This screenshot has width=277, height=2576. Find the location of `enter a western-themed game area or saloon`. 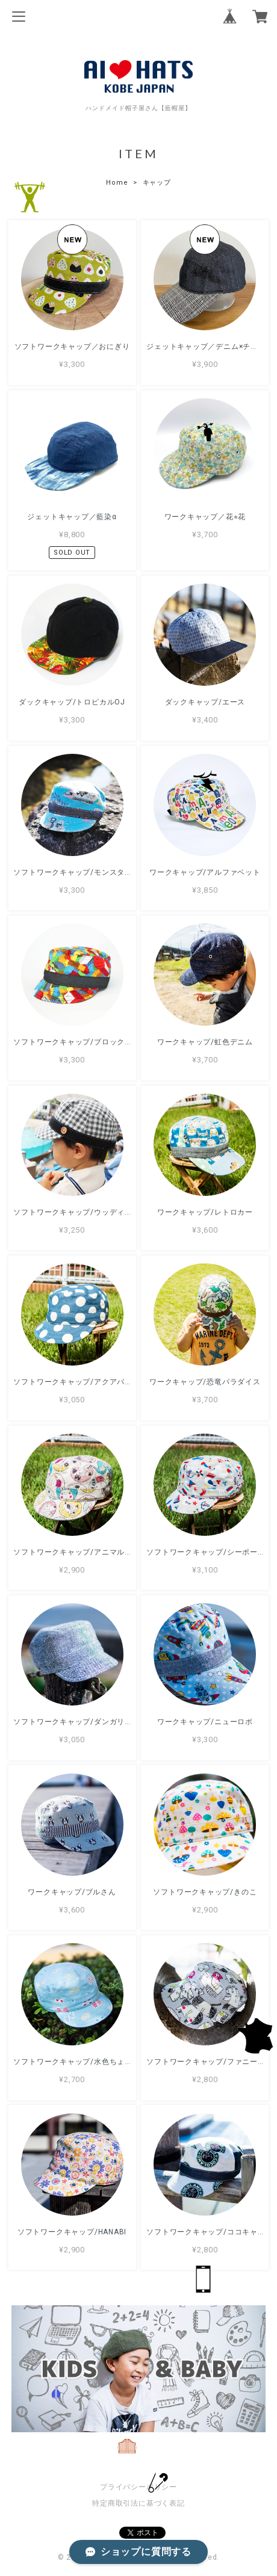

enter a western-themed game area or saloon is located at coordinates (127, 2446).